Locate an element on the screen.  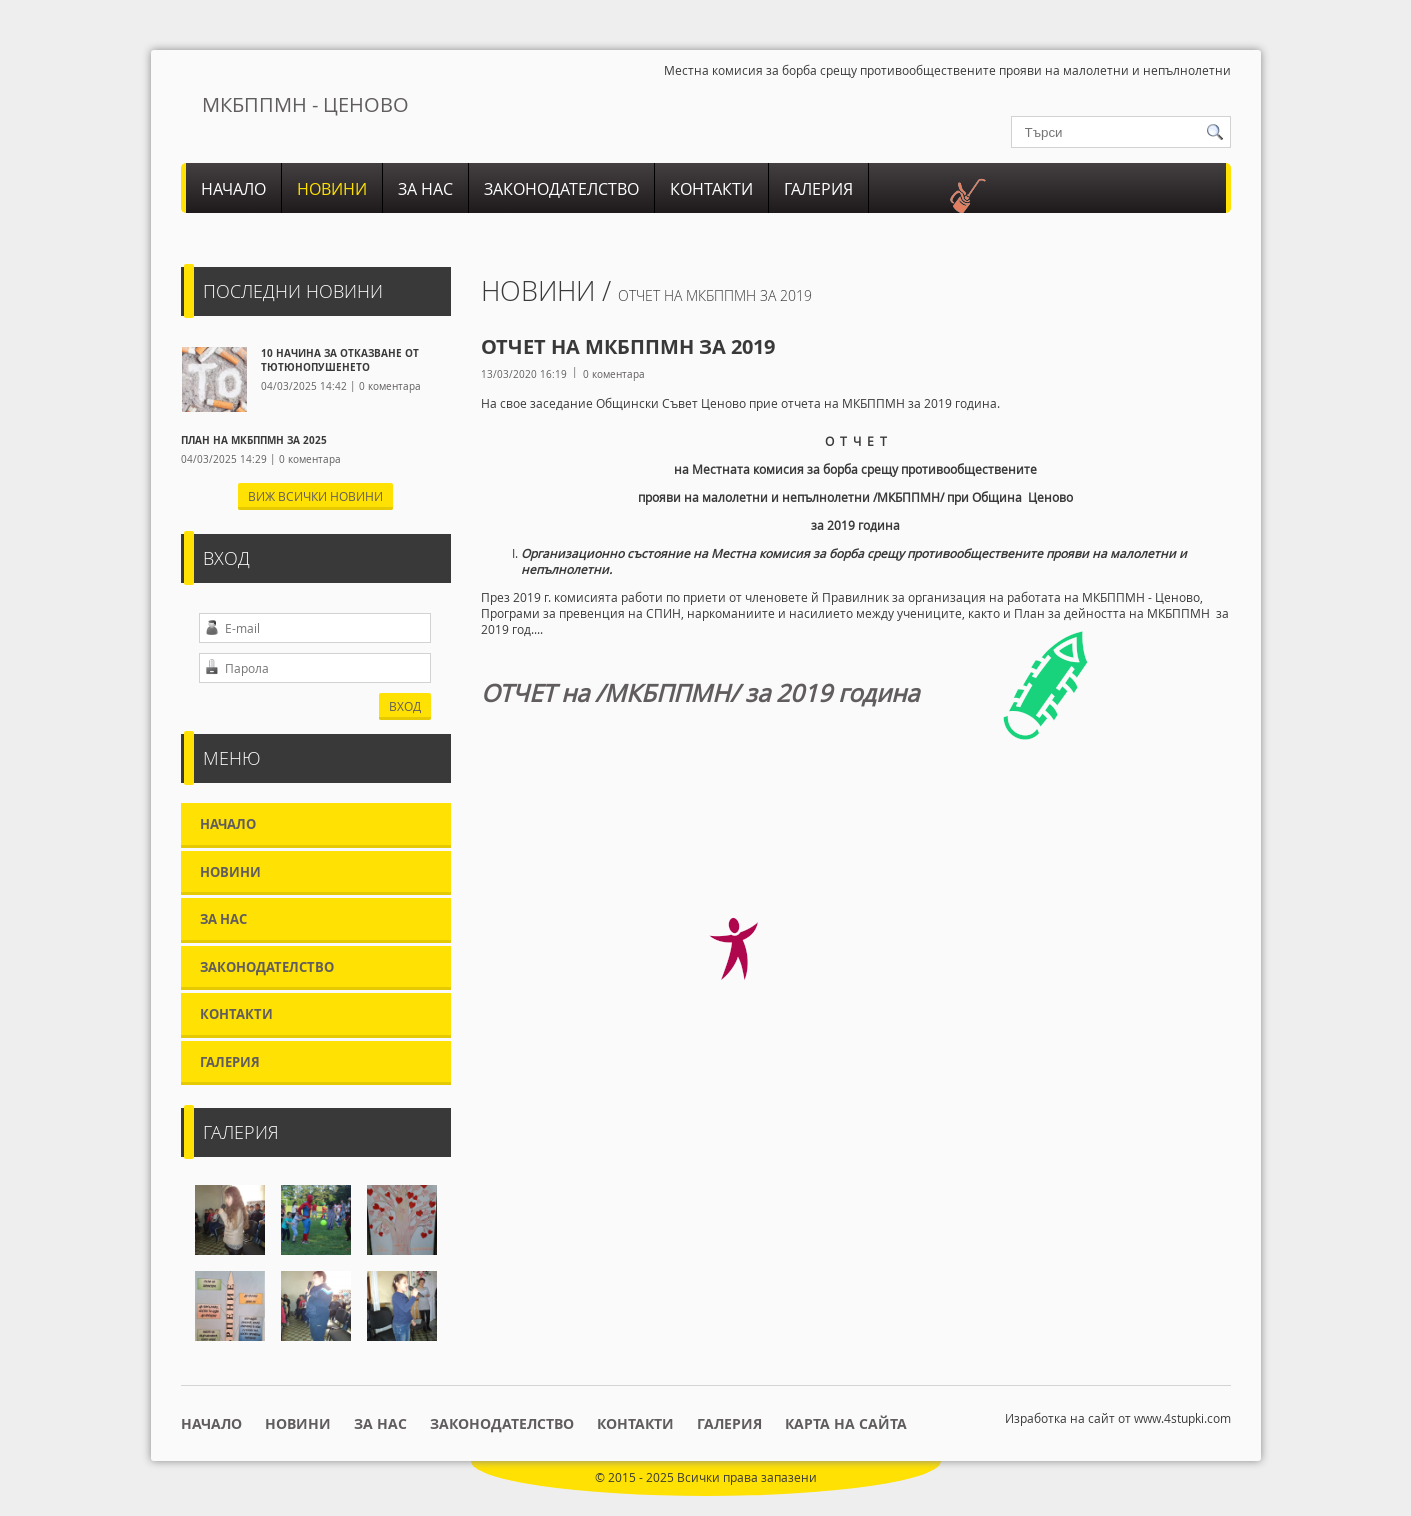
indicates body awareness or wellness features is located at coordinates (734, 949).